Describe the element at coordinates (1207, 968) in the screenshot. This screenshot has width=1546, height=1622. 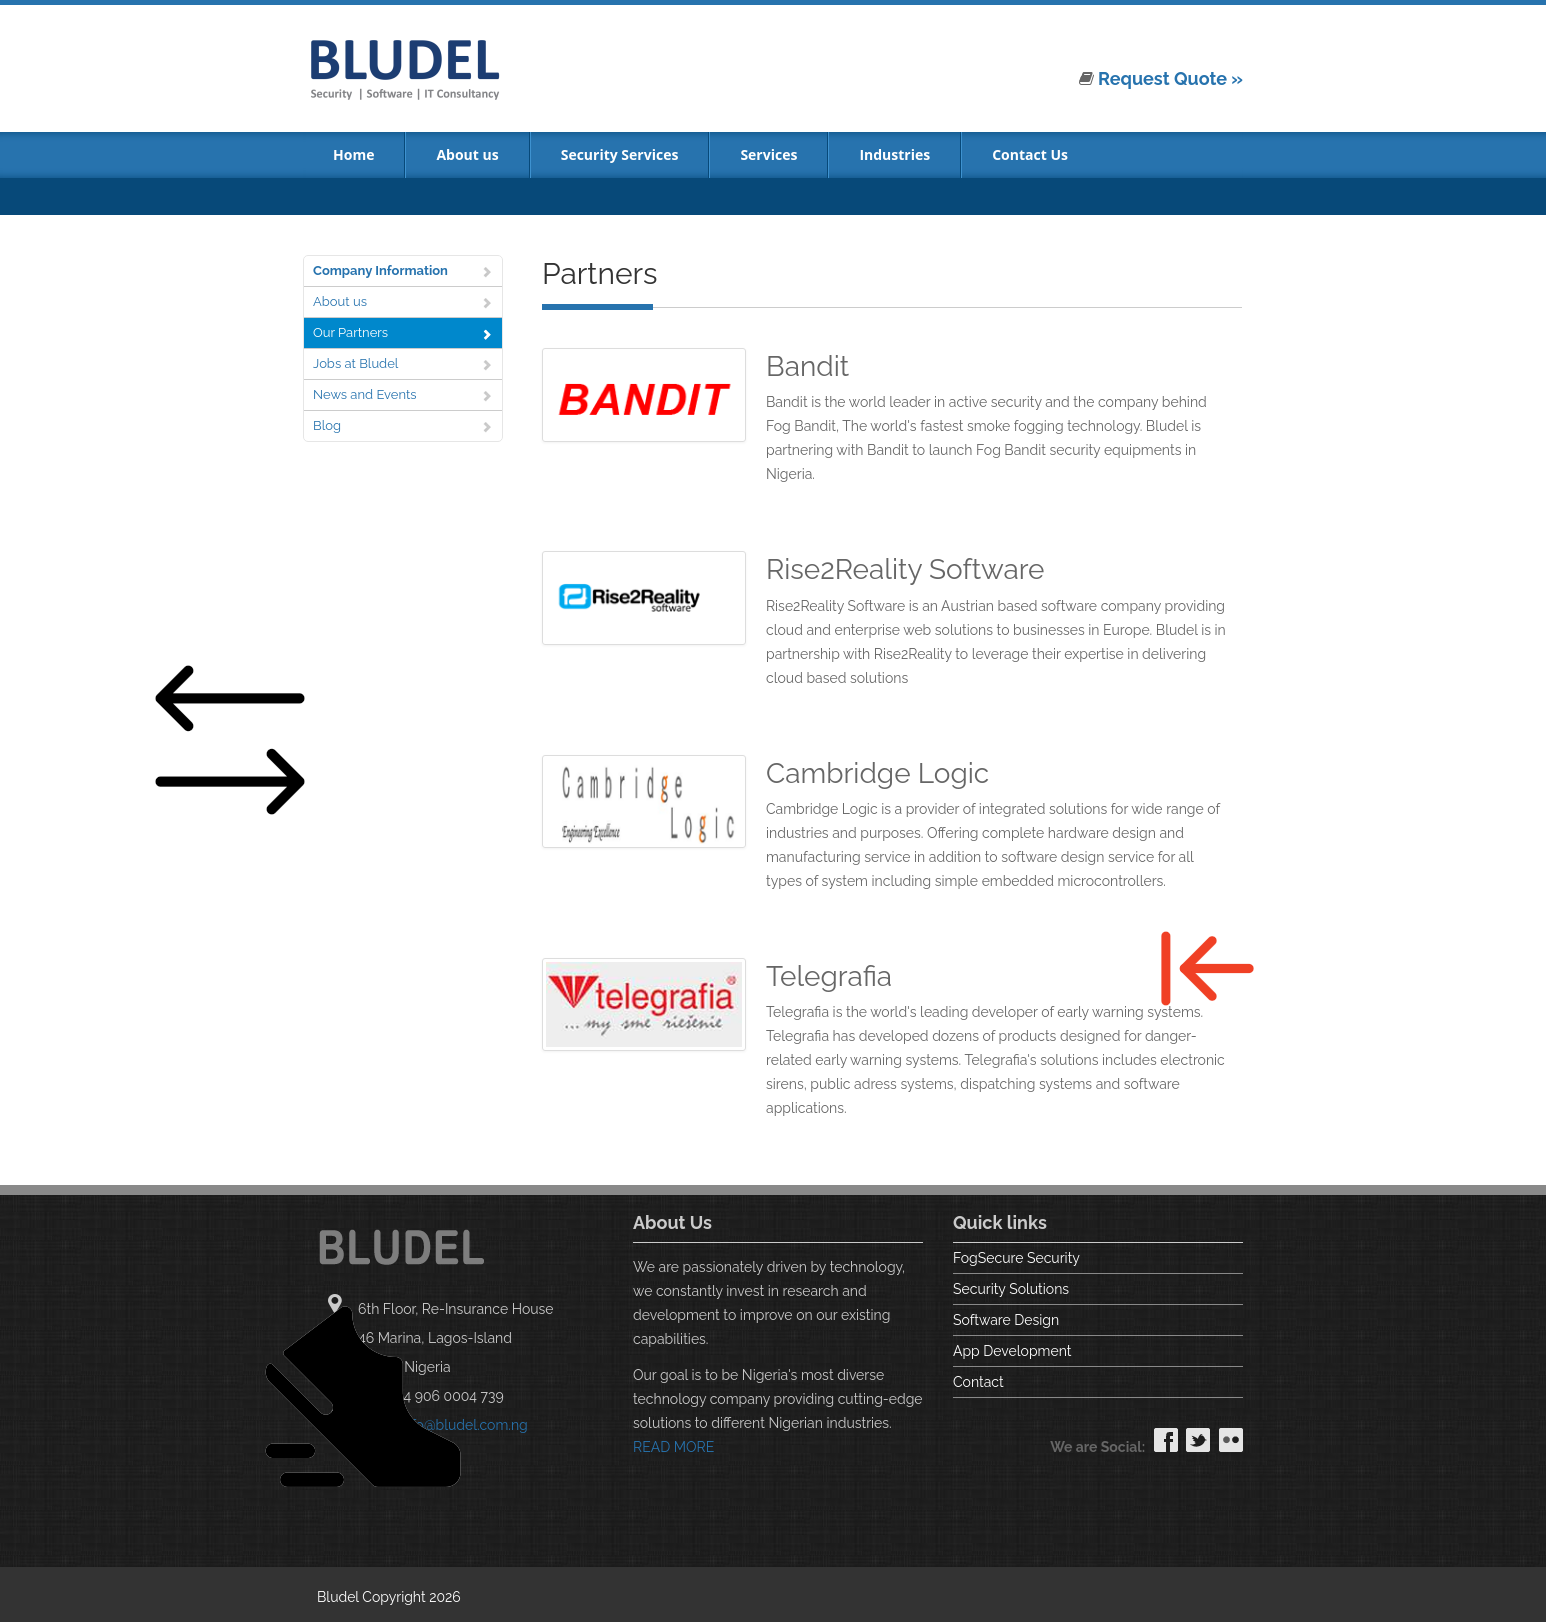
I see `navigate to the beginning of content` at that location.